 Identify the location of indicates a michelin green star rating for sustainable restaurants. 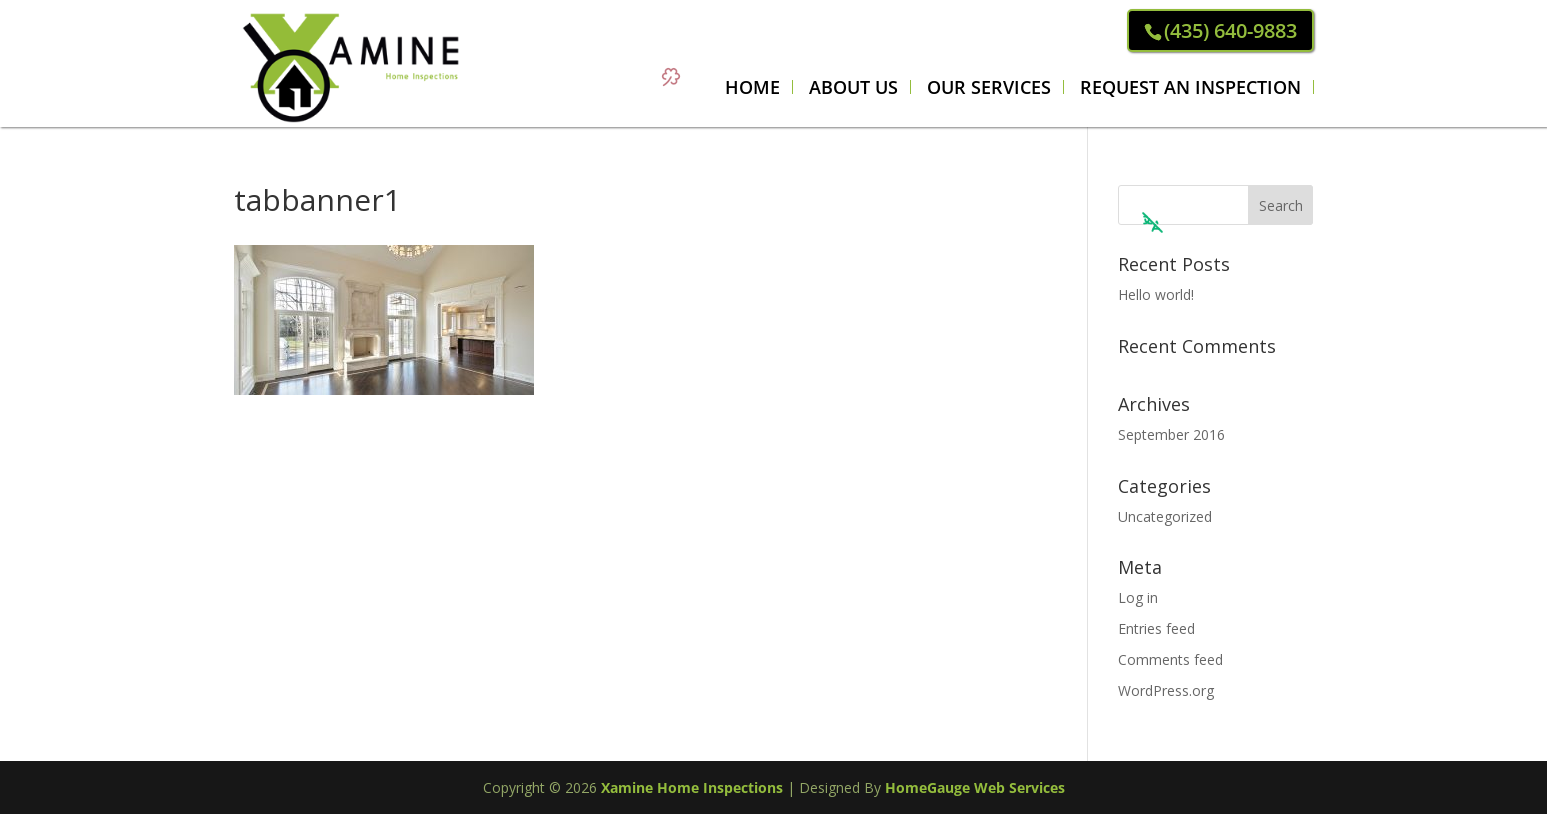
(671, 77).